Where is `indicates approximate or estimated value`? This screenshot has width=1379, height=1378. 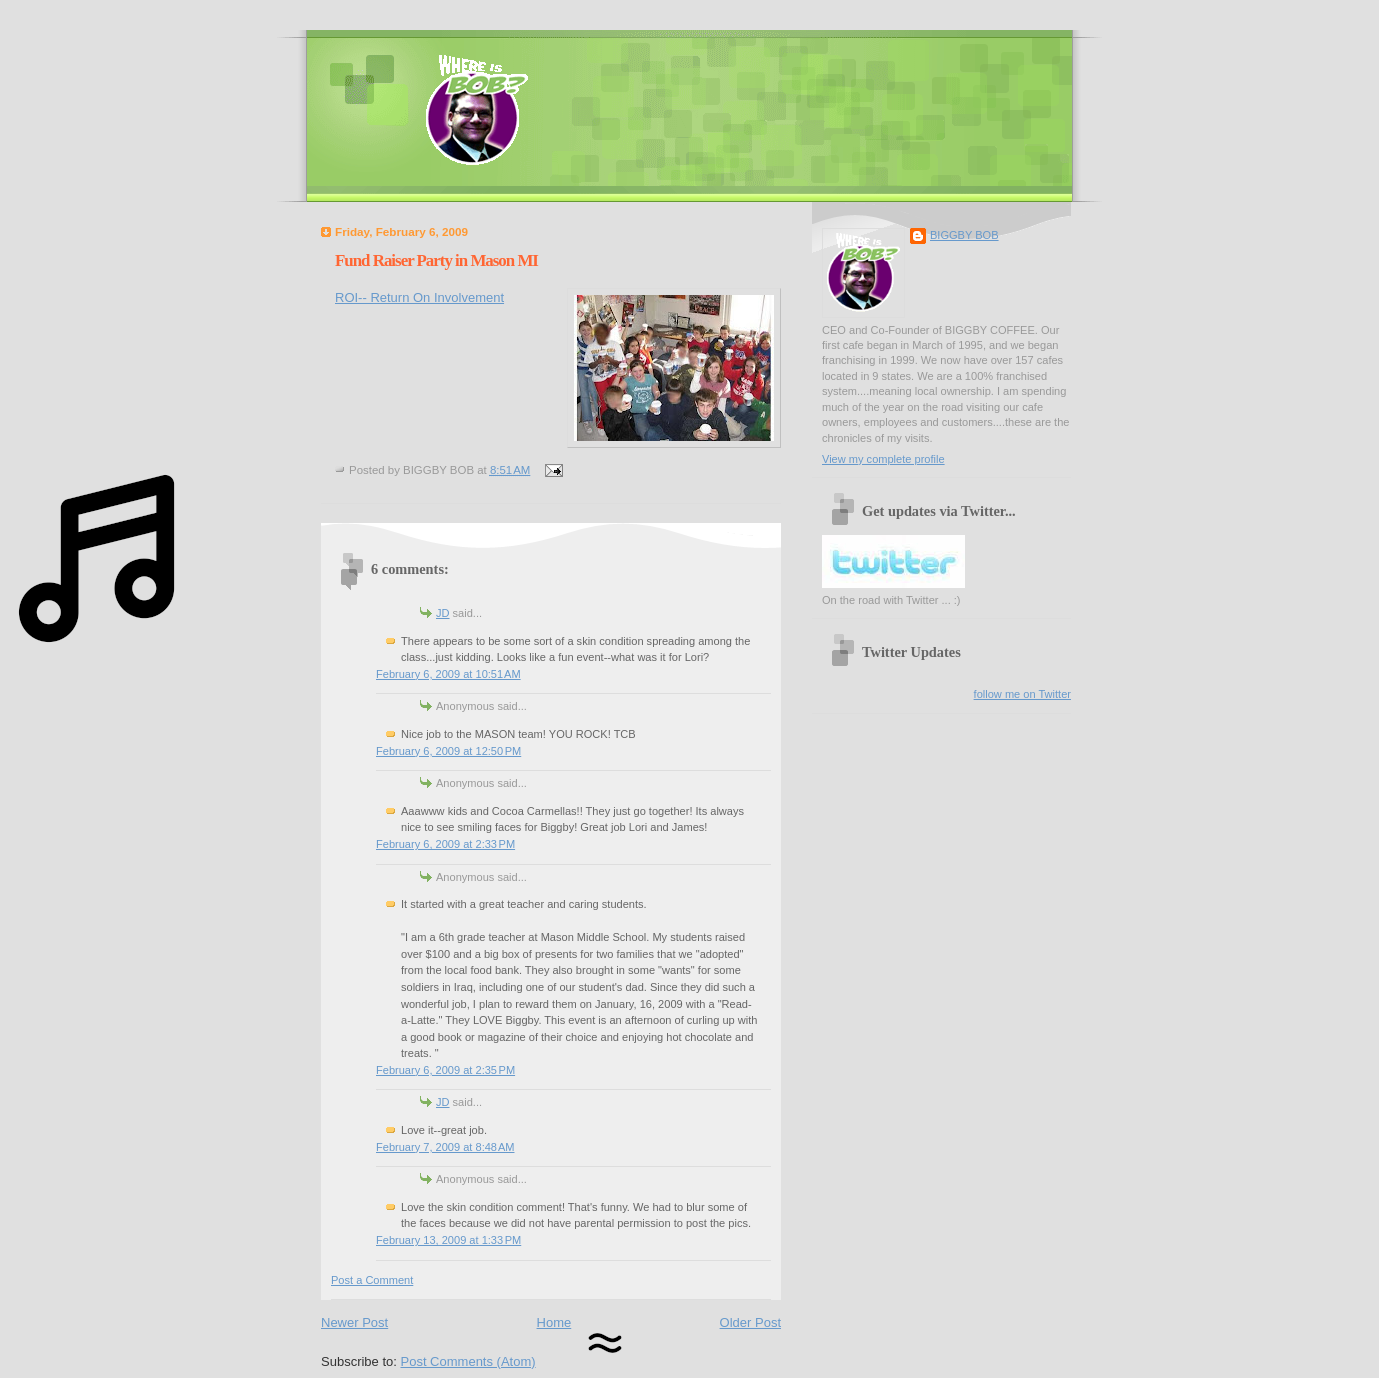 indicates approximate or estimated value is located at coordinates (605, 1343).